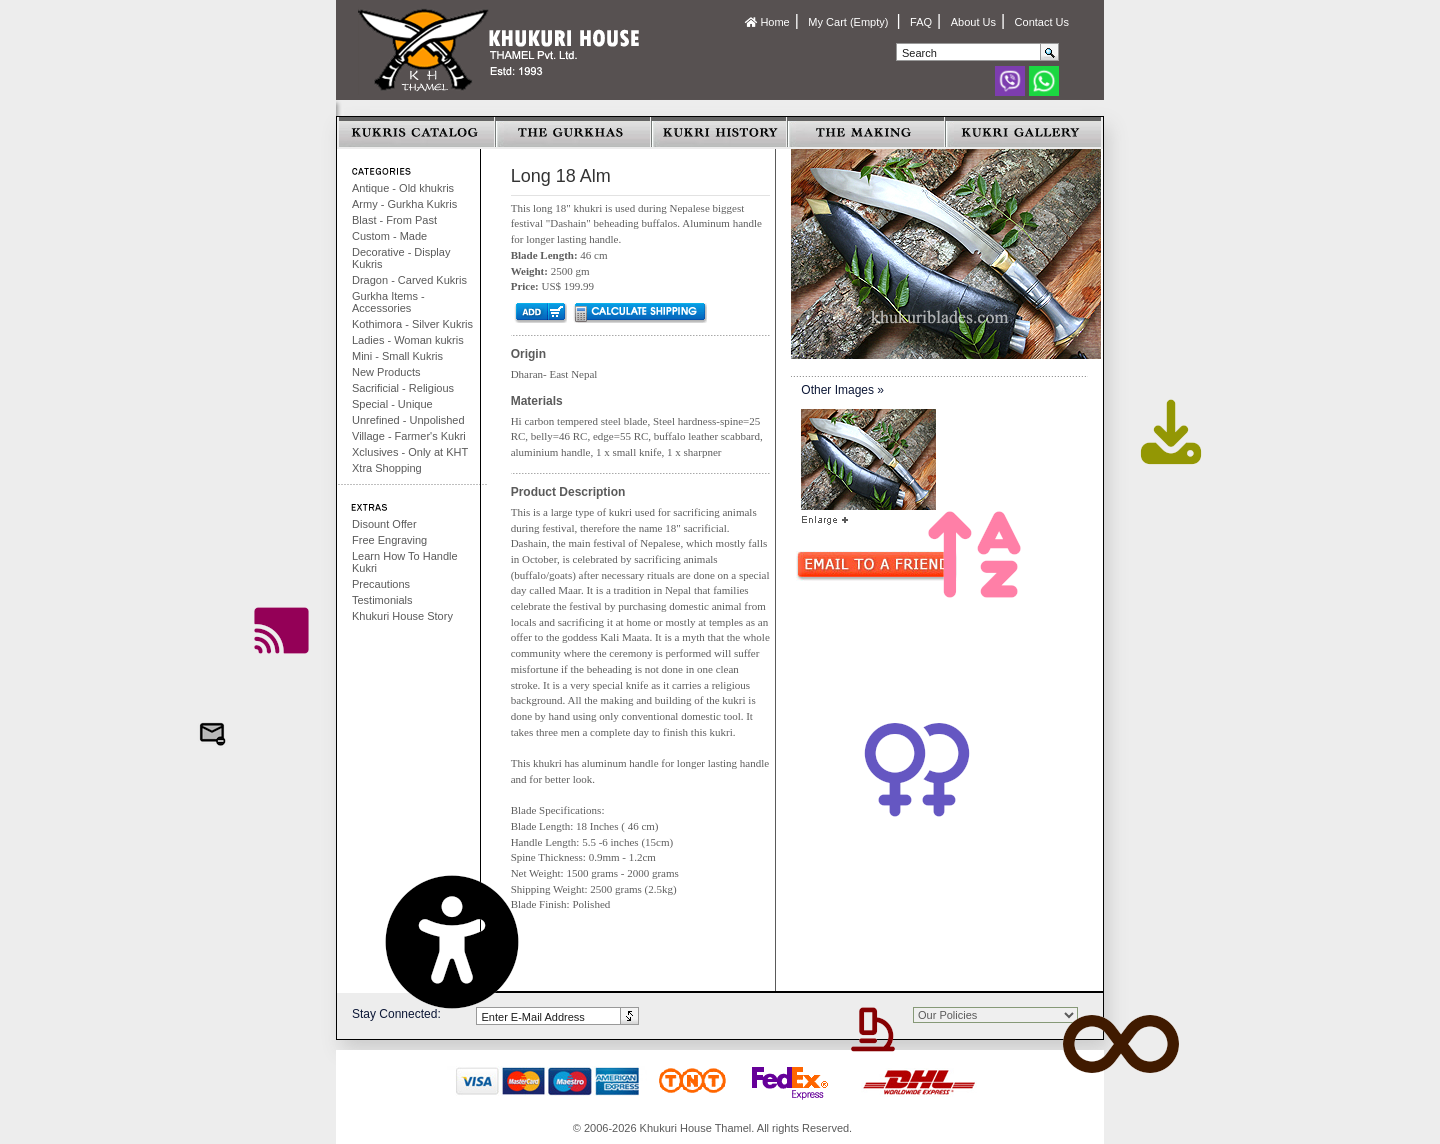 This screenshot has height=1144, width=1440. Describe the element at coordinates (873, 1031) in the screenshot. I see `access research or laboratory tools` at that location.